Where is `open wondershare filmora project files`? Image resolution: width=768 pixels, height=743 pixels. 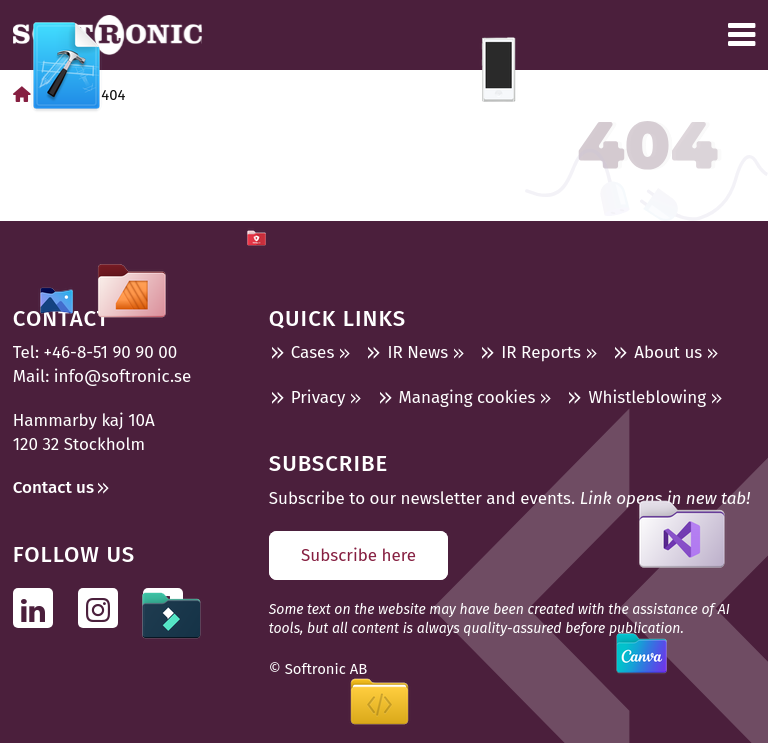 open wondershare filmora project files is located at coordinates (171, 617).